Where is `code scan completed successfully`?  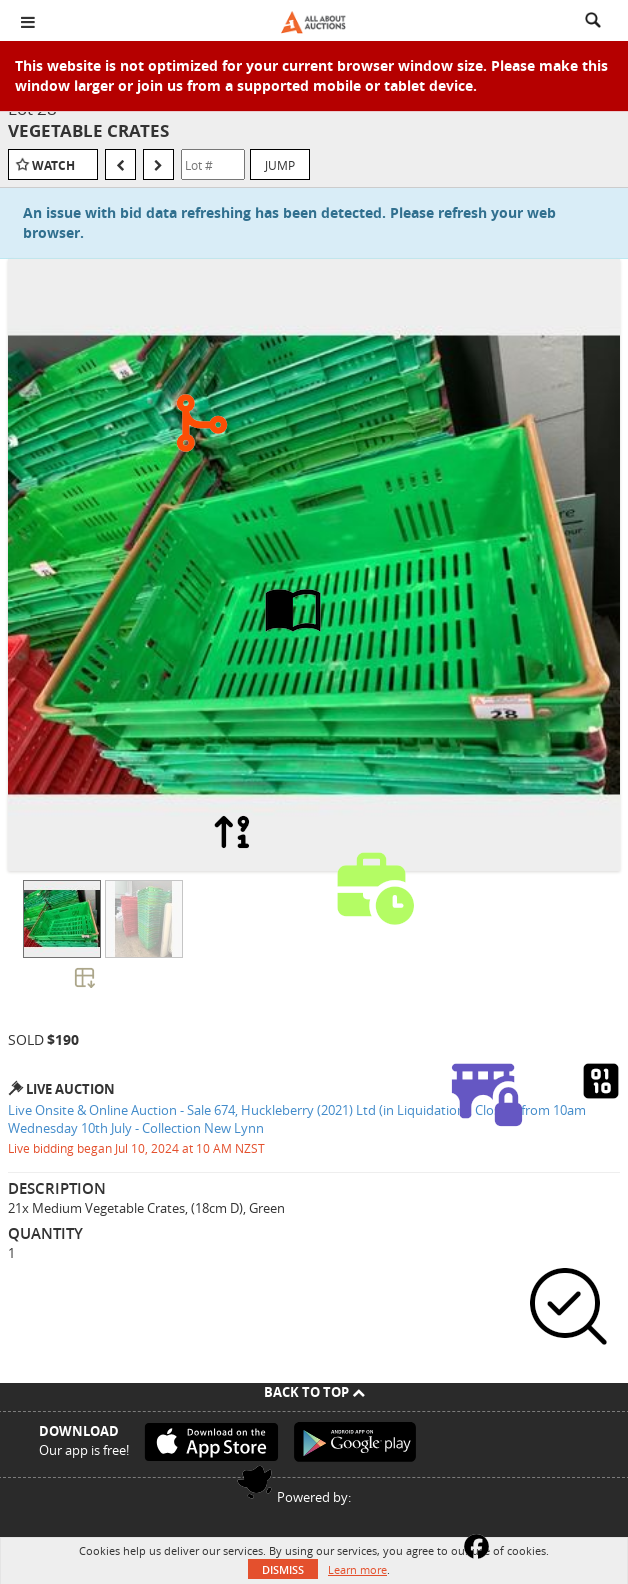
code scan completed successfully is located at coordinates (570, 1308).